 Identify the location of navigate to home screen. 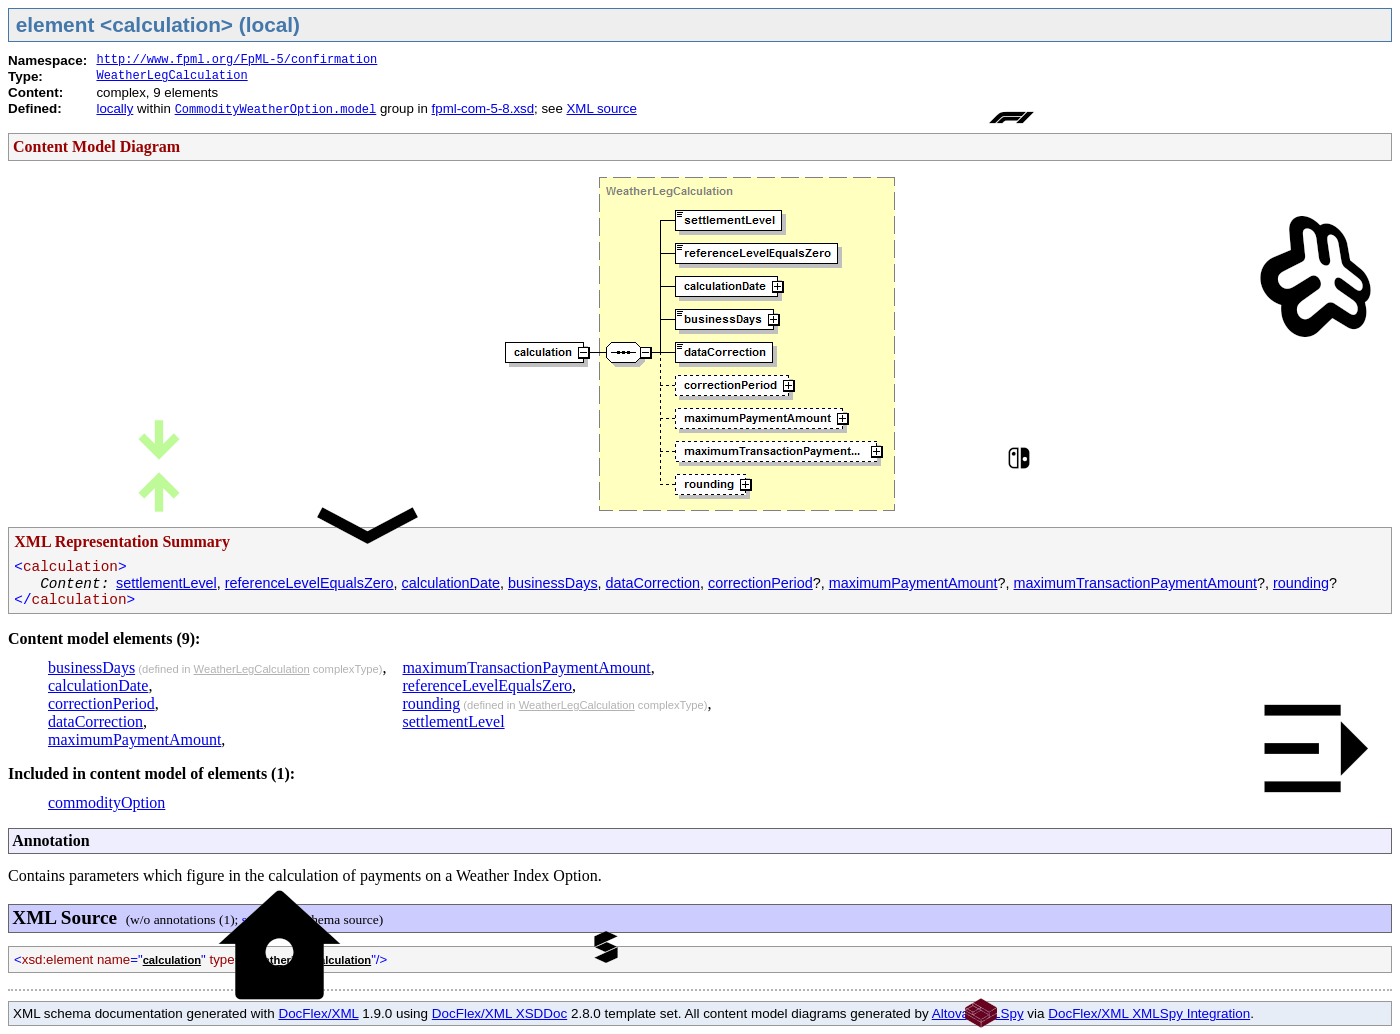
(279, 949).